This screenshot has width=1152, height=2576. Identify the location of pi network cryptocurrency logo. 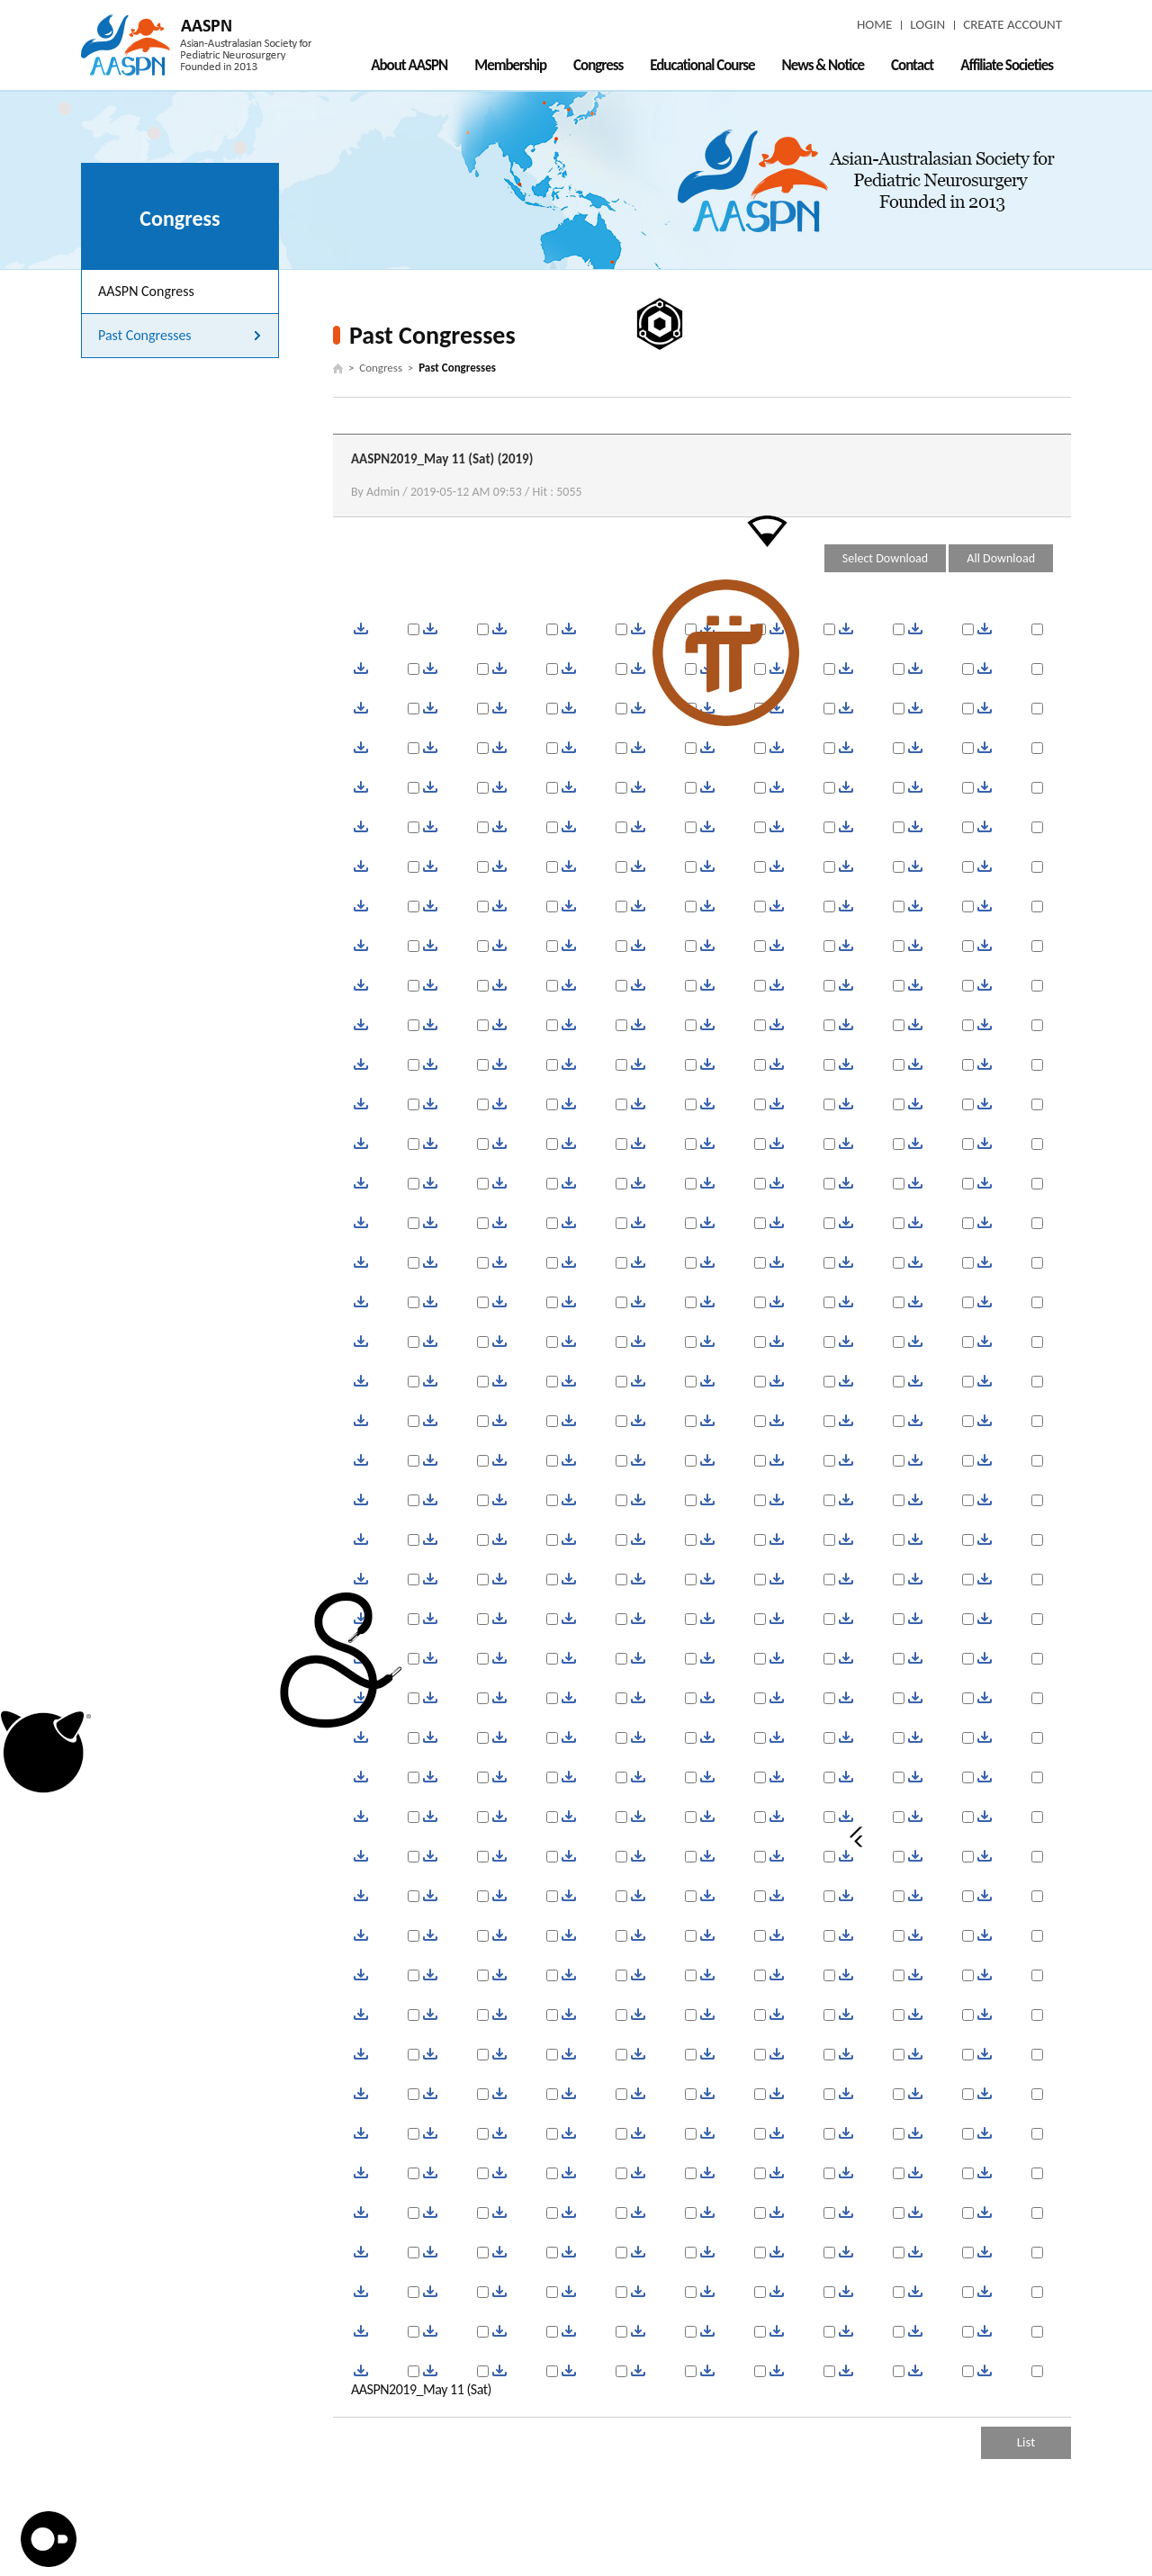
(725, 652).